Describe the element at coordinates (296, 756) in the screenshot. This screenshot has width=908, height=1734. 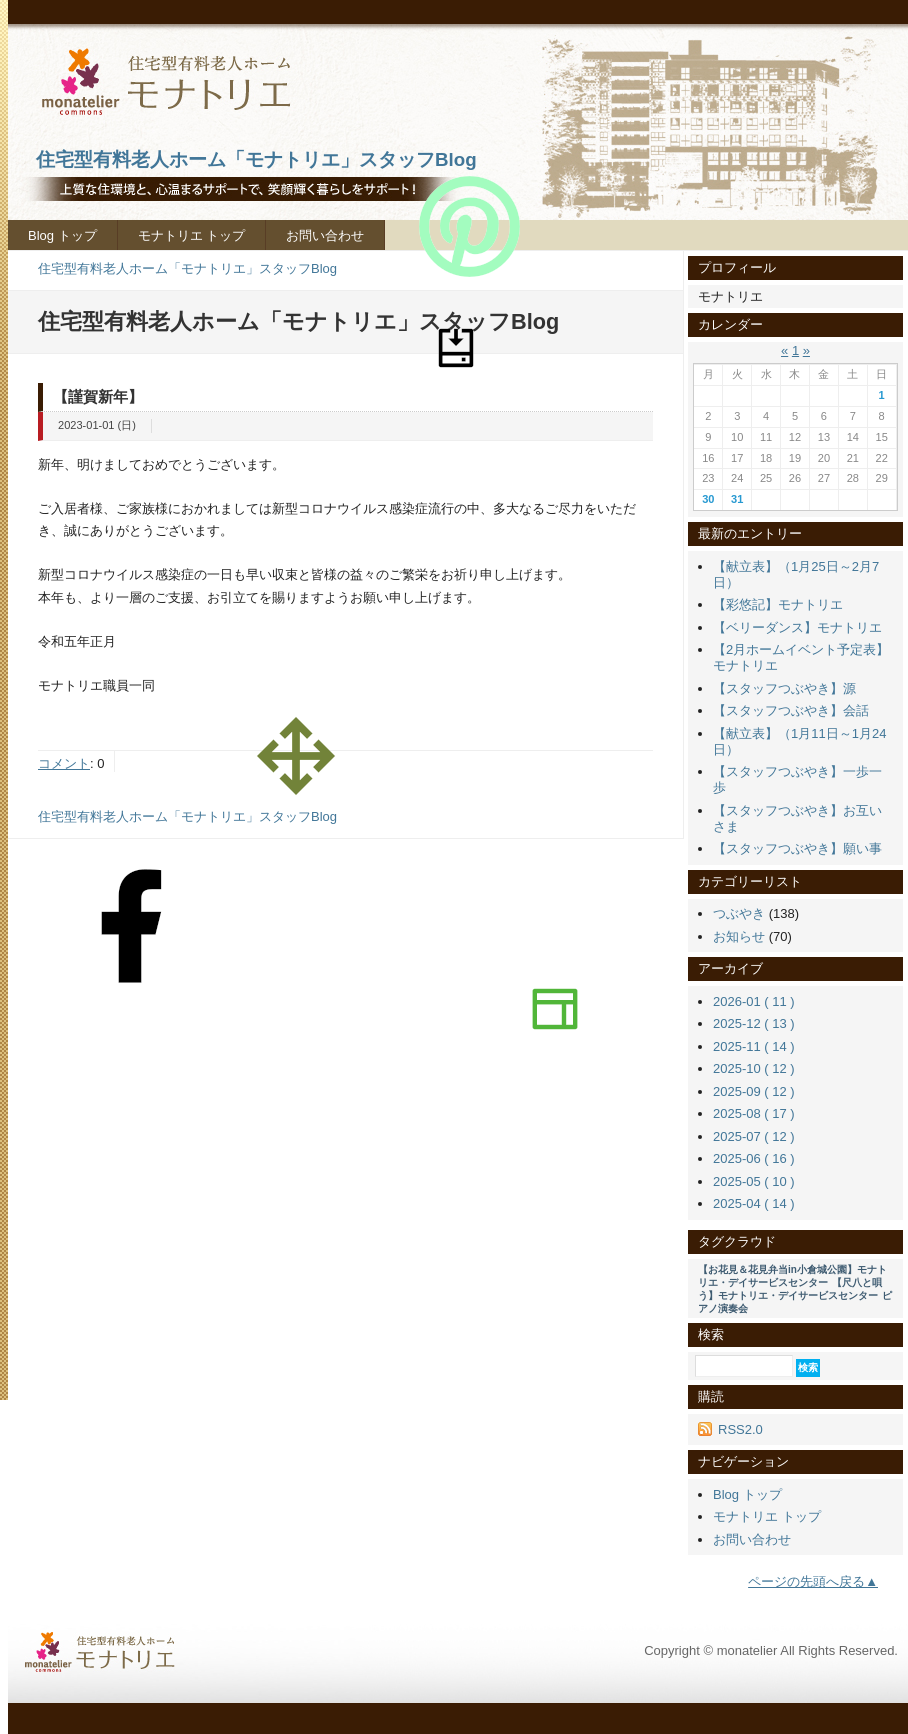
I see `drag to reposition element` at that location.